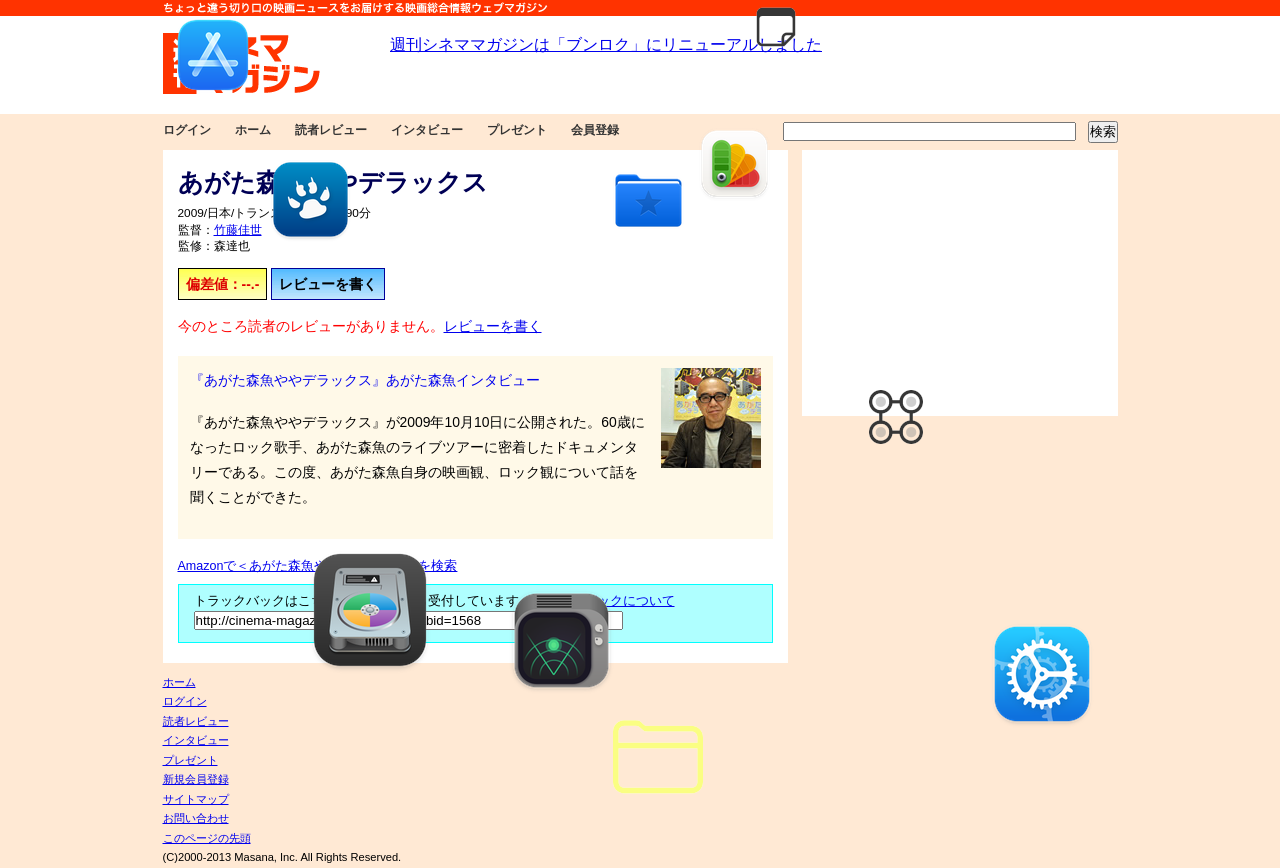 The width and height of the screenshot is (1280, 868). Describe the element at coordinates (310, 199) in the screenshot. I see `open lazarus IDE application` at that location.